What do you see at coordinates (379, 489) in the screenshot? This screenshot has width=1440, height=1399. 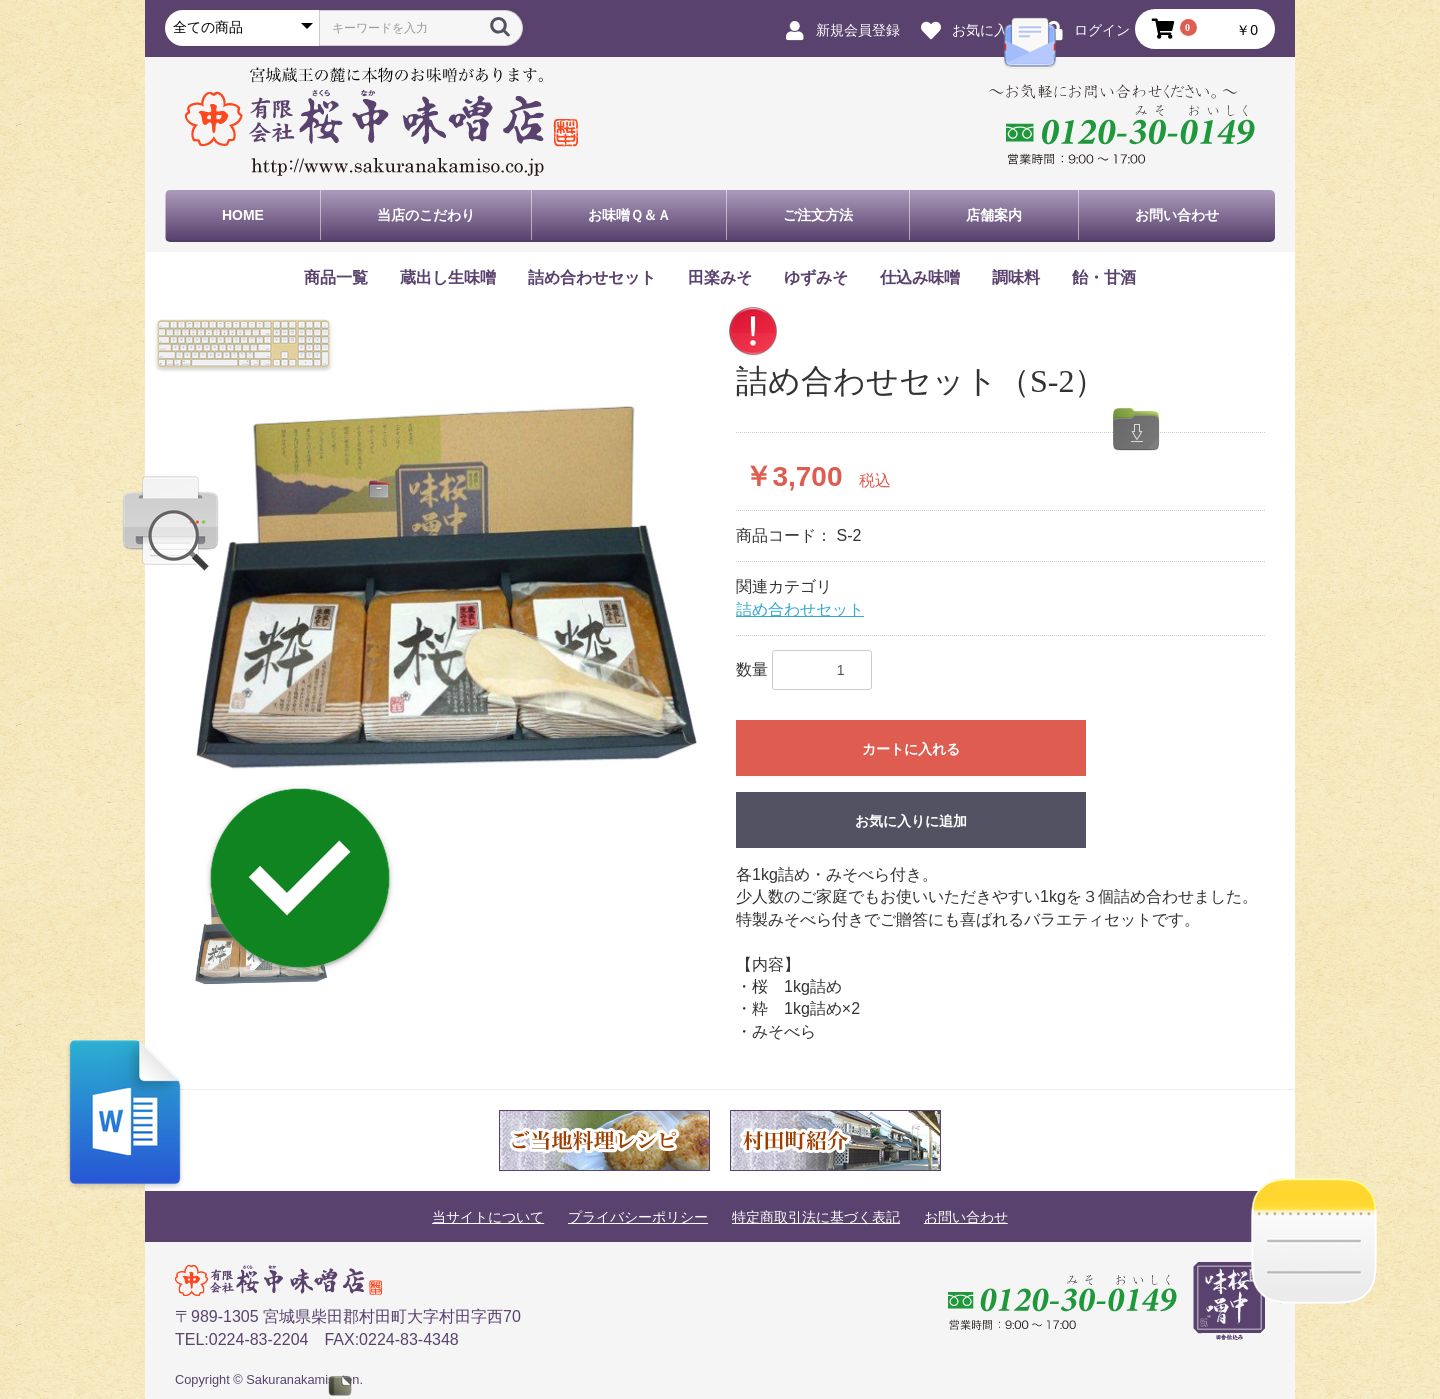 I see `open the file manager application` at bounding box center [379, 489].